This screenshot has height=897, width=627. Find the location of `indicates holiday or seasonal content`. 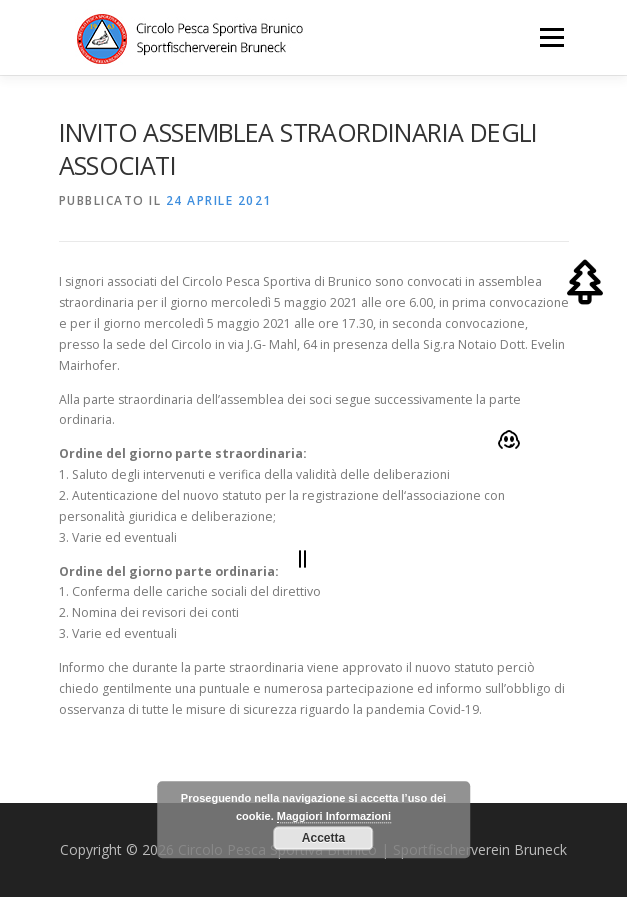

indicates holiday or seasonal content is located at coordinates (585, 282).